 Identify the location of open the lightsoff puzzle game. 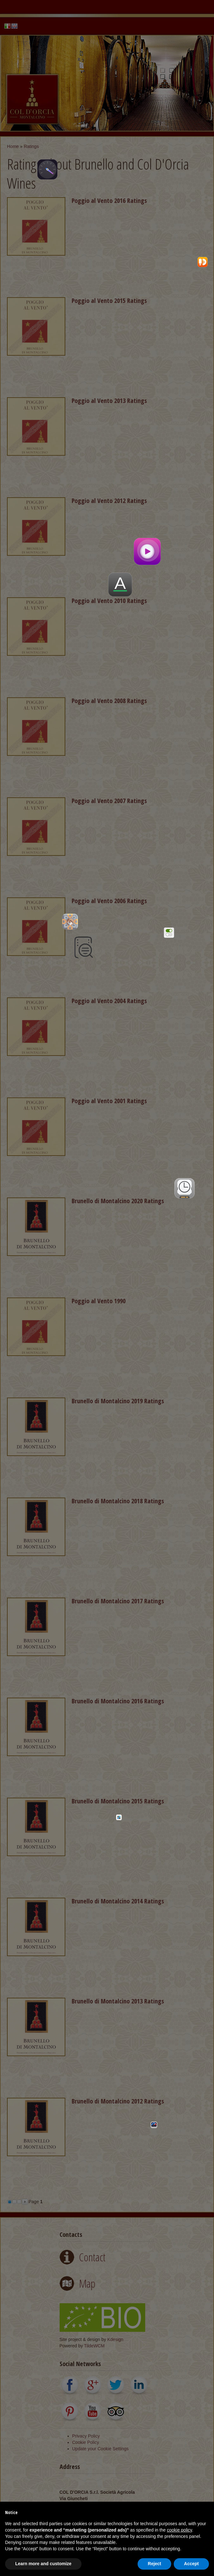
(119, 1817).